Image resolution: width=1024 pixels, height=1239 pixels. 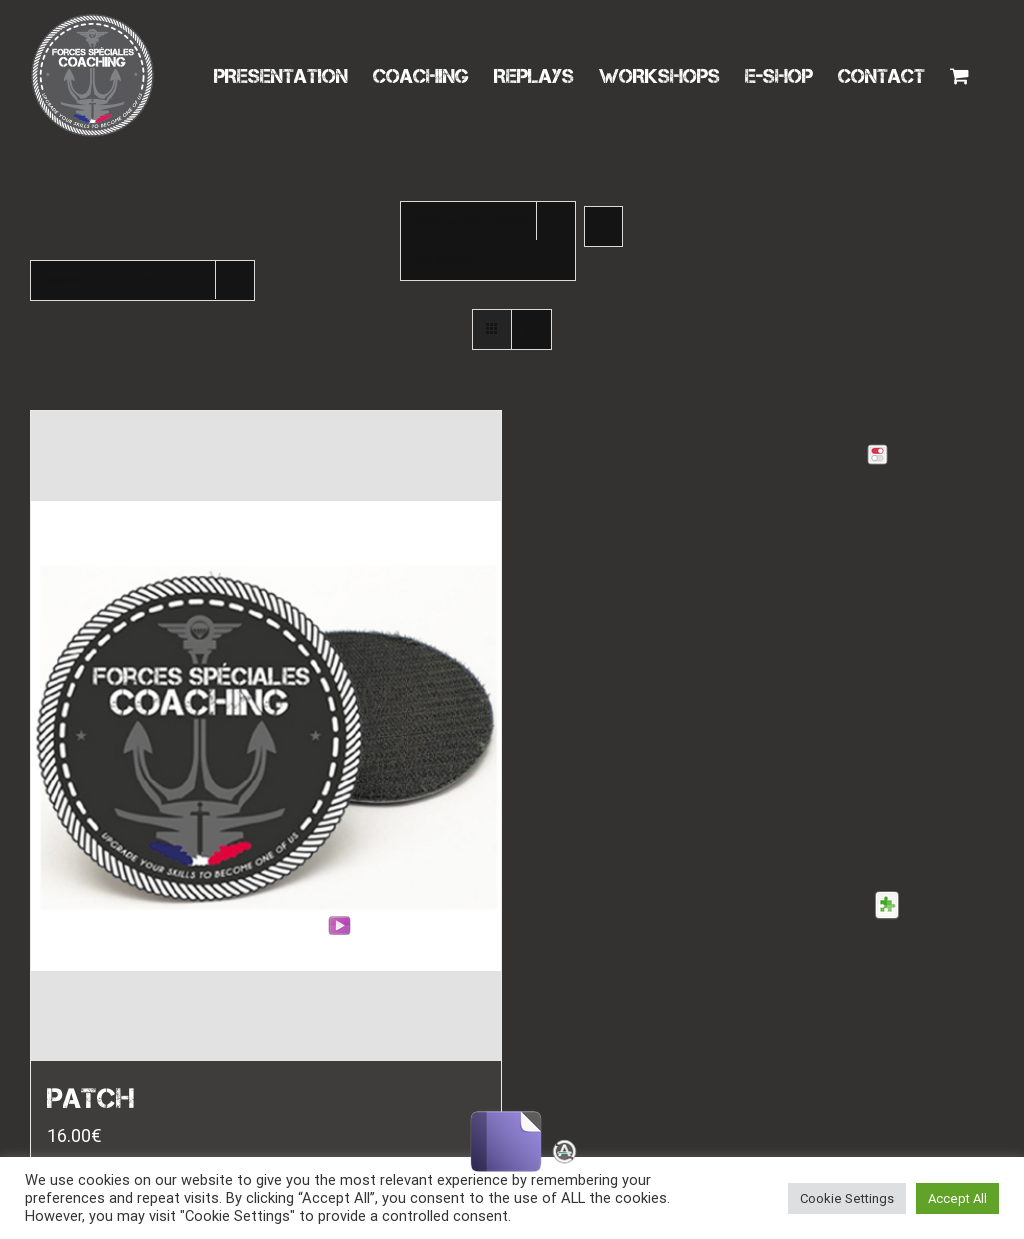 What do you see at coordinates (506, 1139) in the screenshot?
I see `change your desktop wallpaper` at bounding box center [506, 1139].